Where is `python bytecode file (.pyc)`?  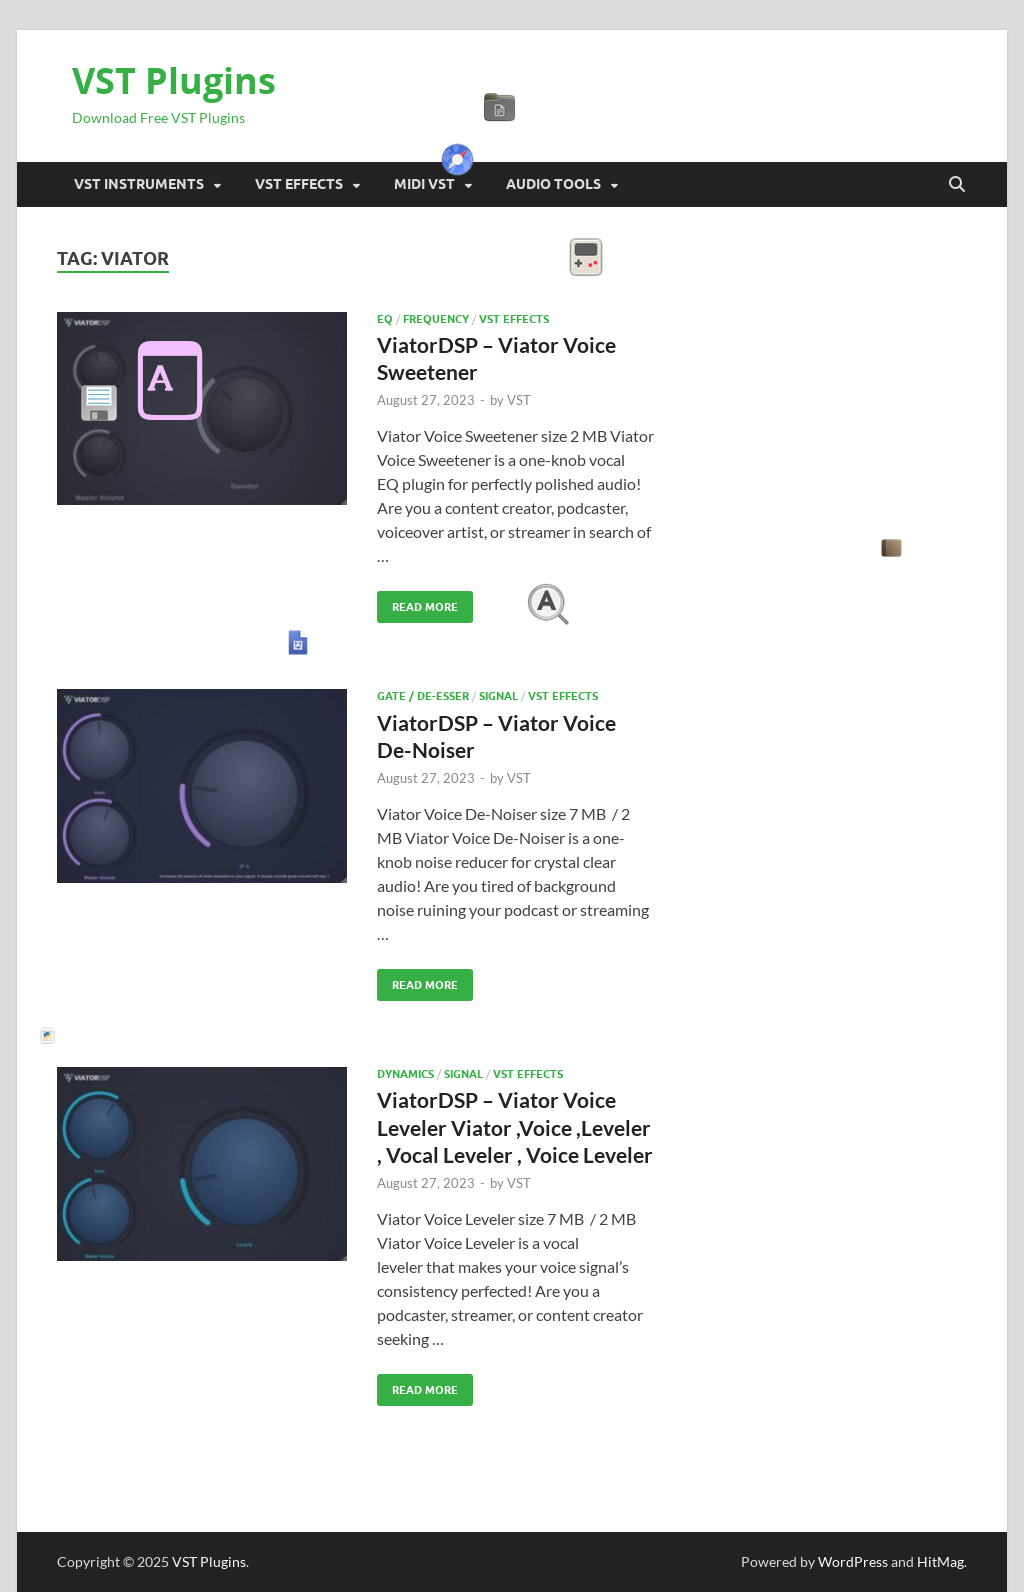
python bytecode file (.pyc) is located at coordinates (47, 1035).